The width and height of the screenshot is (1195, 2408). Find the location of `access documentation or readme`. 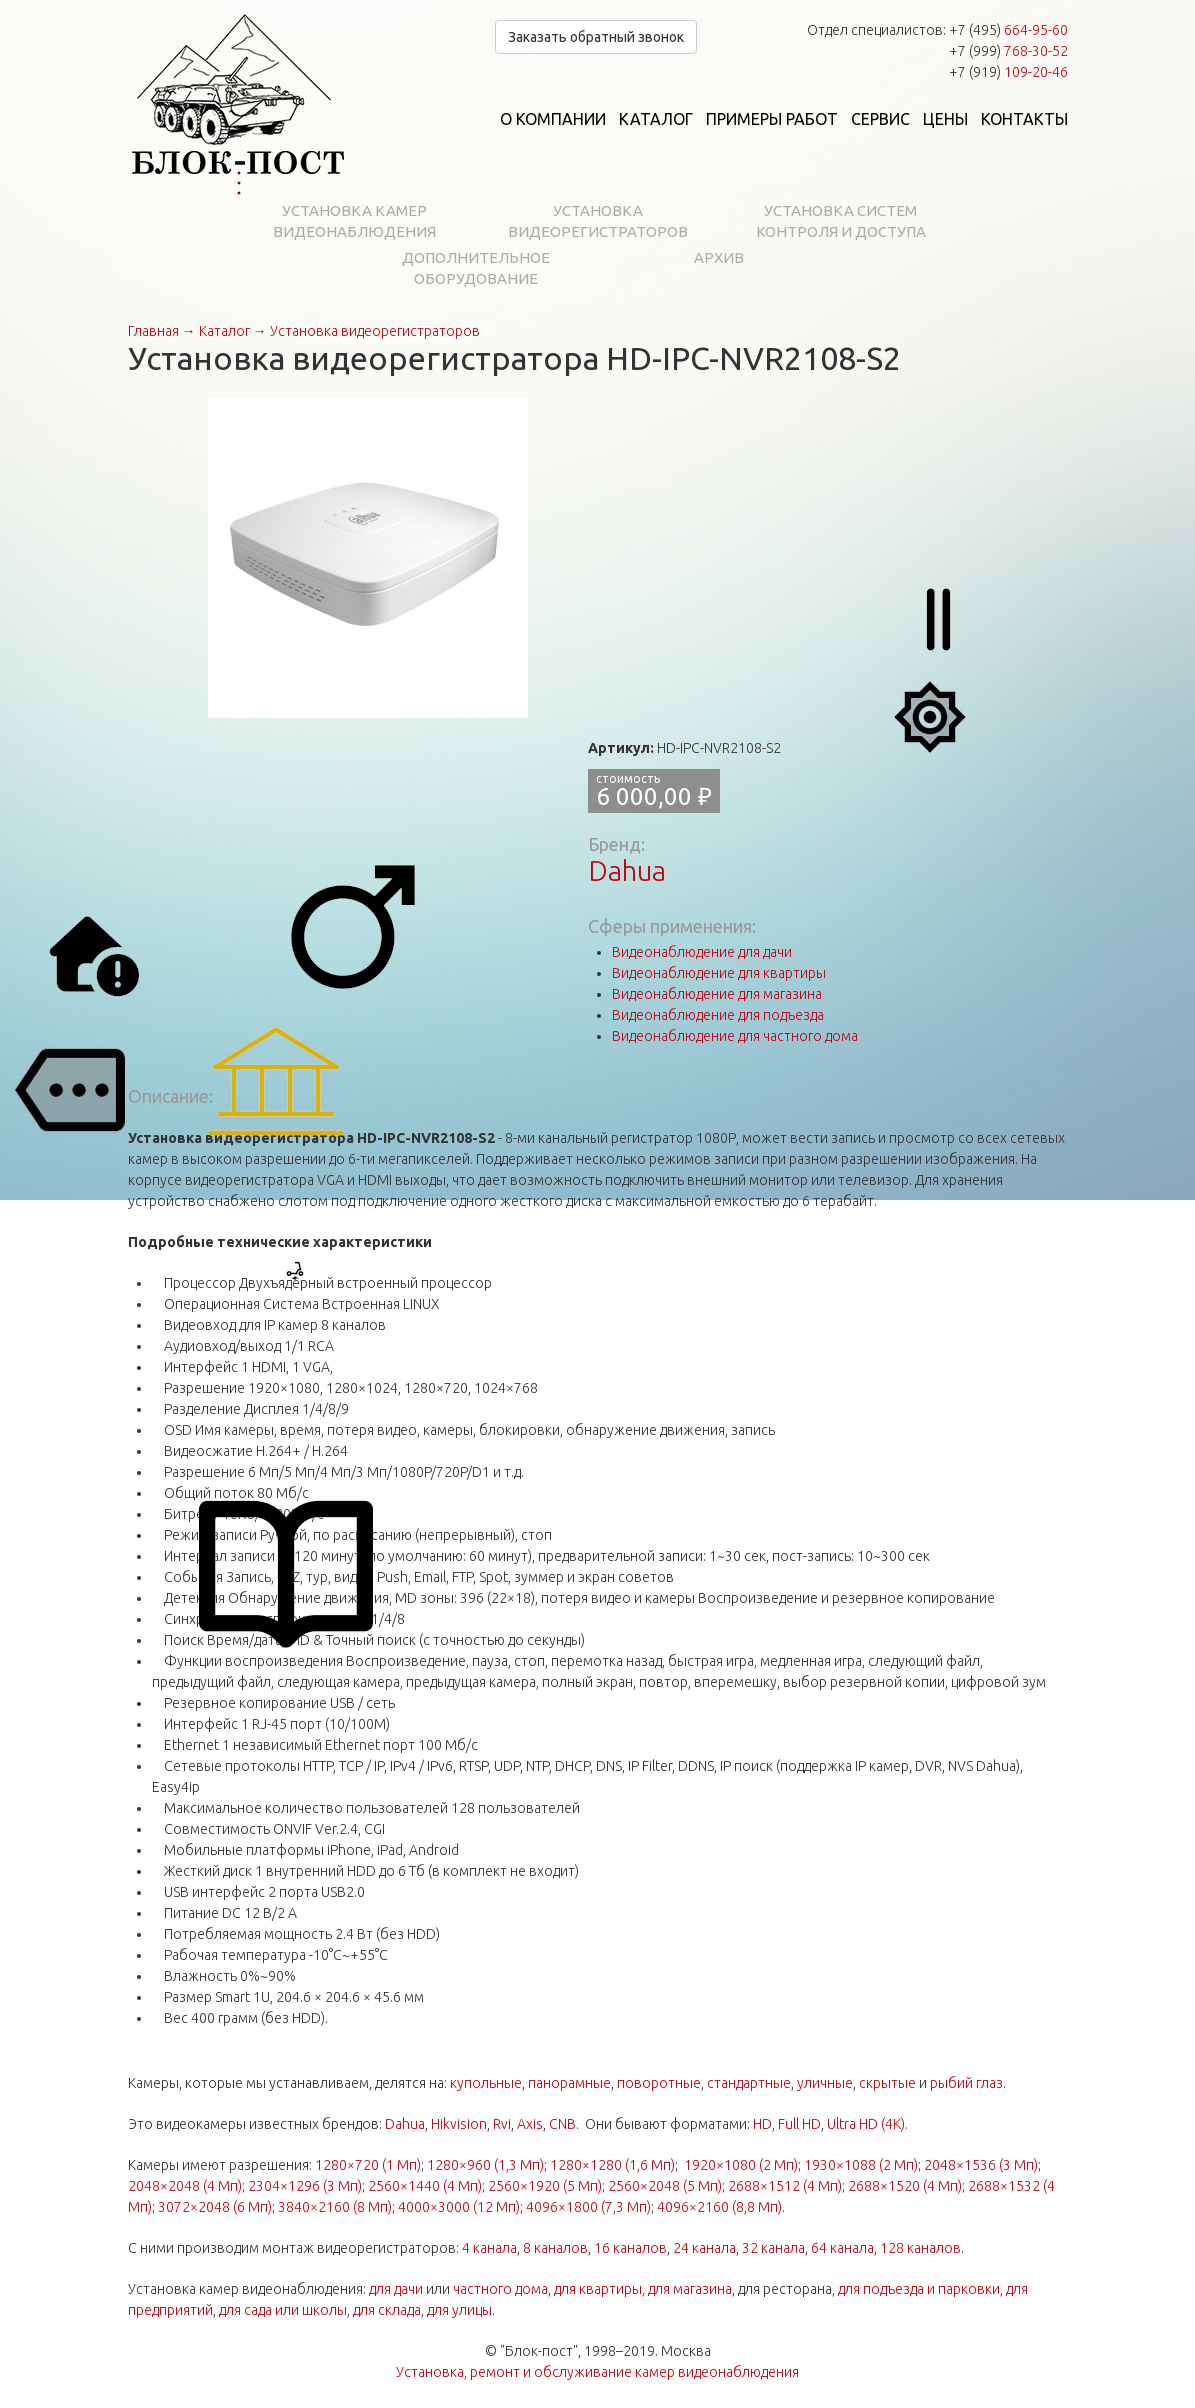

access documentation or readme is located at coordinates (286, 1577).